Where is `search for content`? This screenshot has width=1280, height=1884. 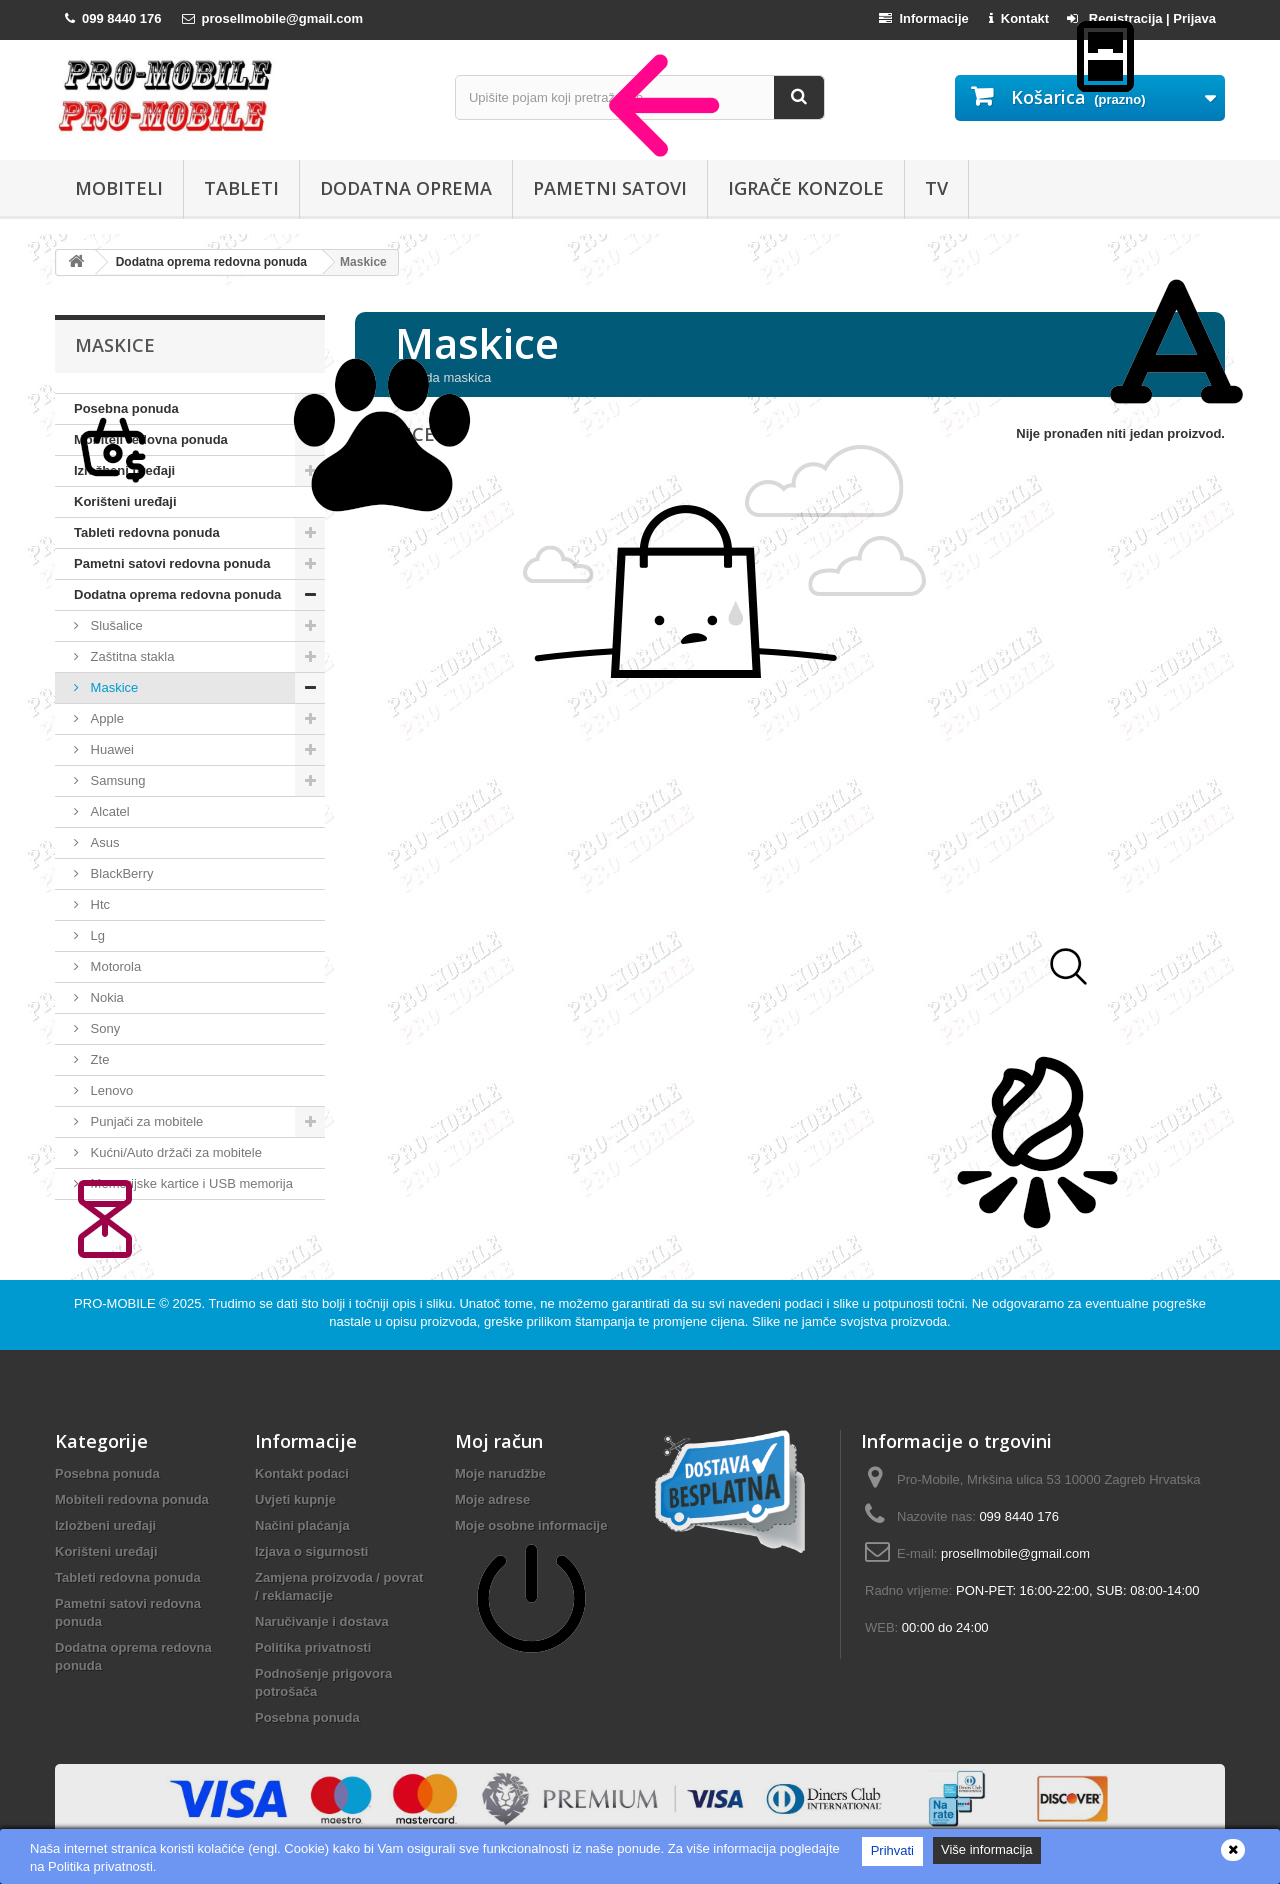 search for content is located at coordinates (1068, 966).